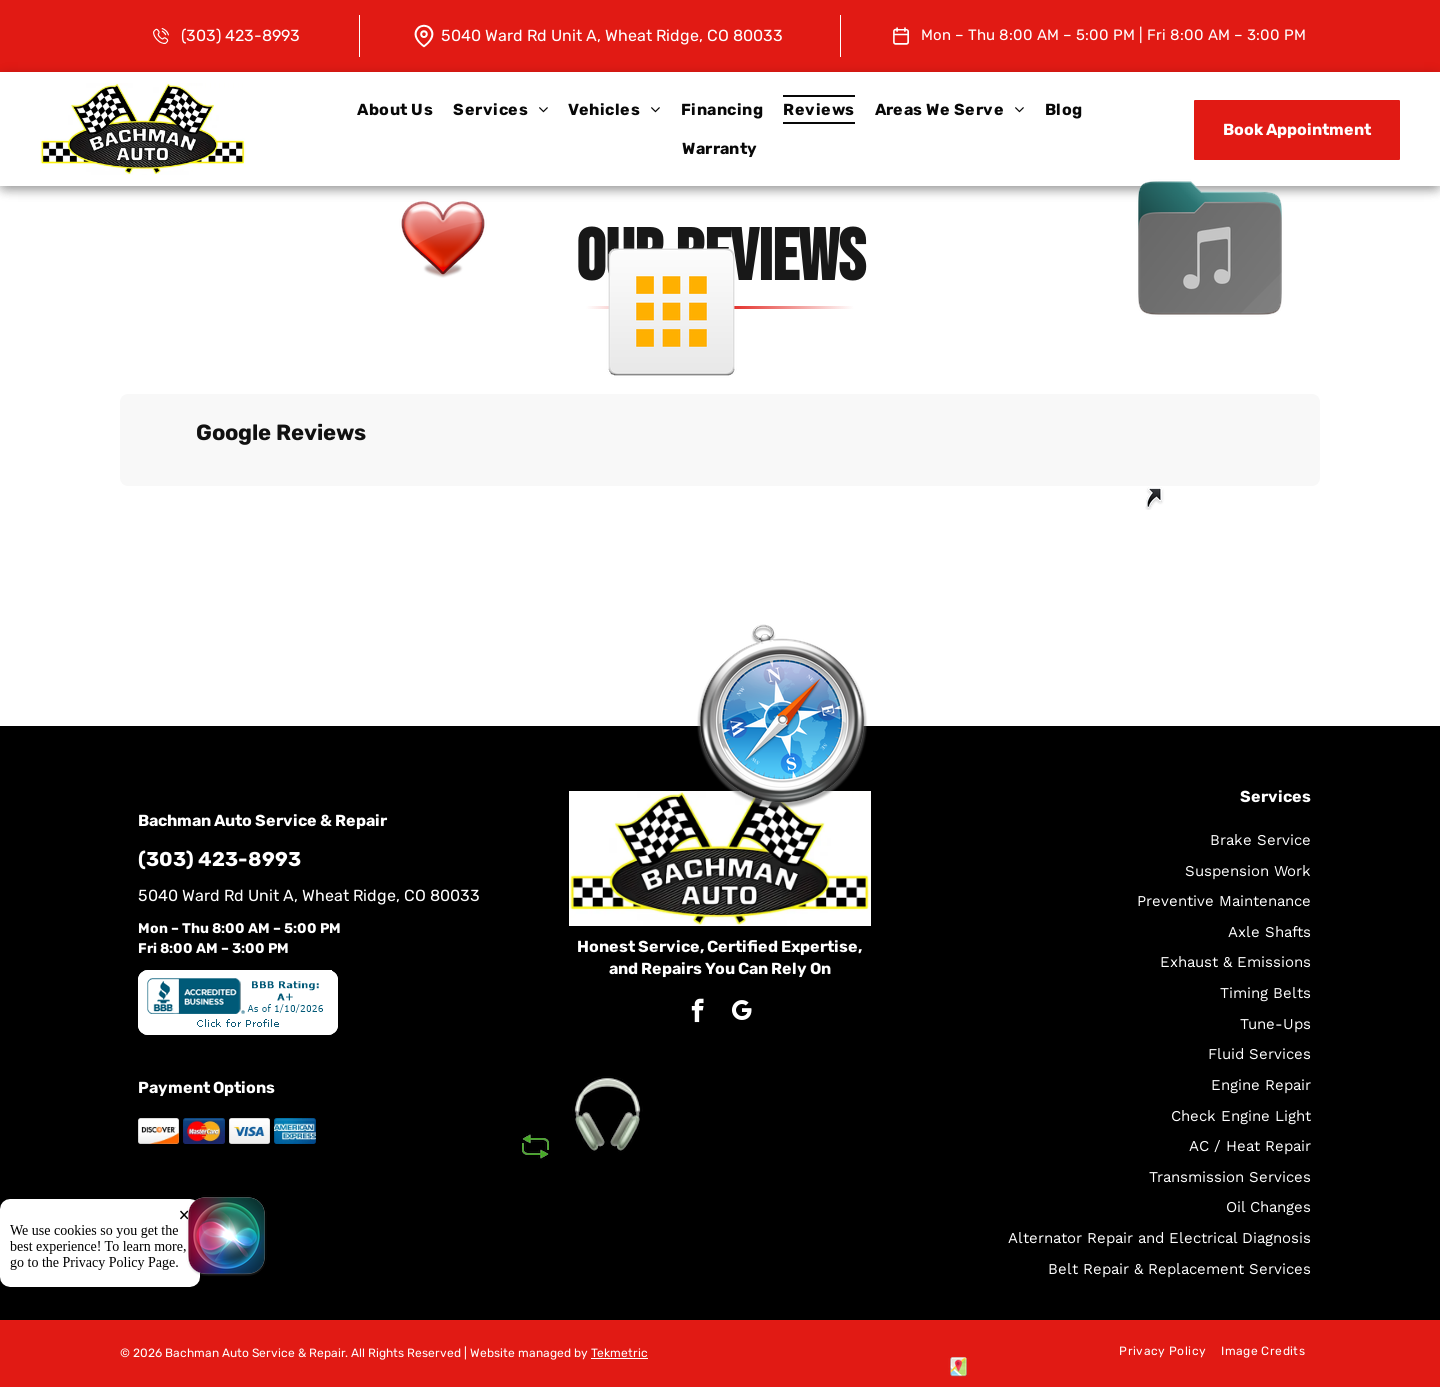  I want to click on bluetooth headphones connected successfully, so click(607, 1114).